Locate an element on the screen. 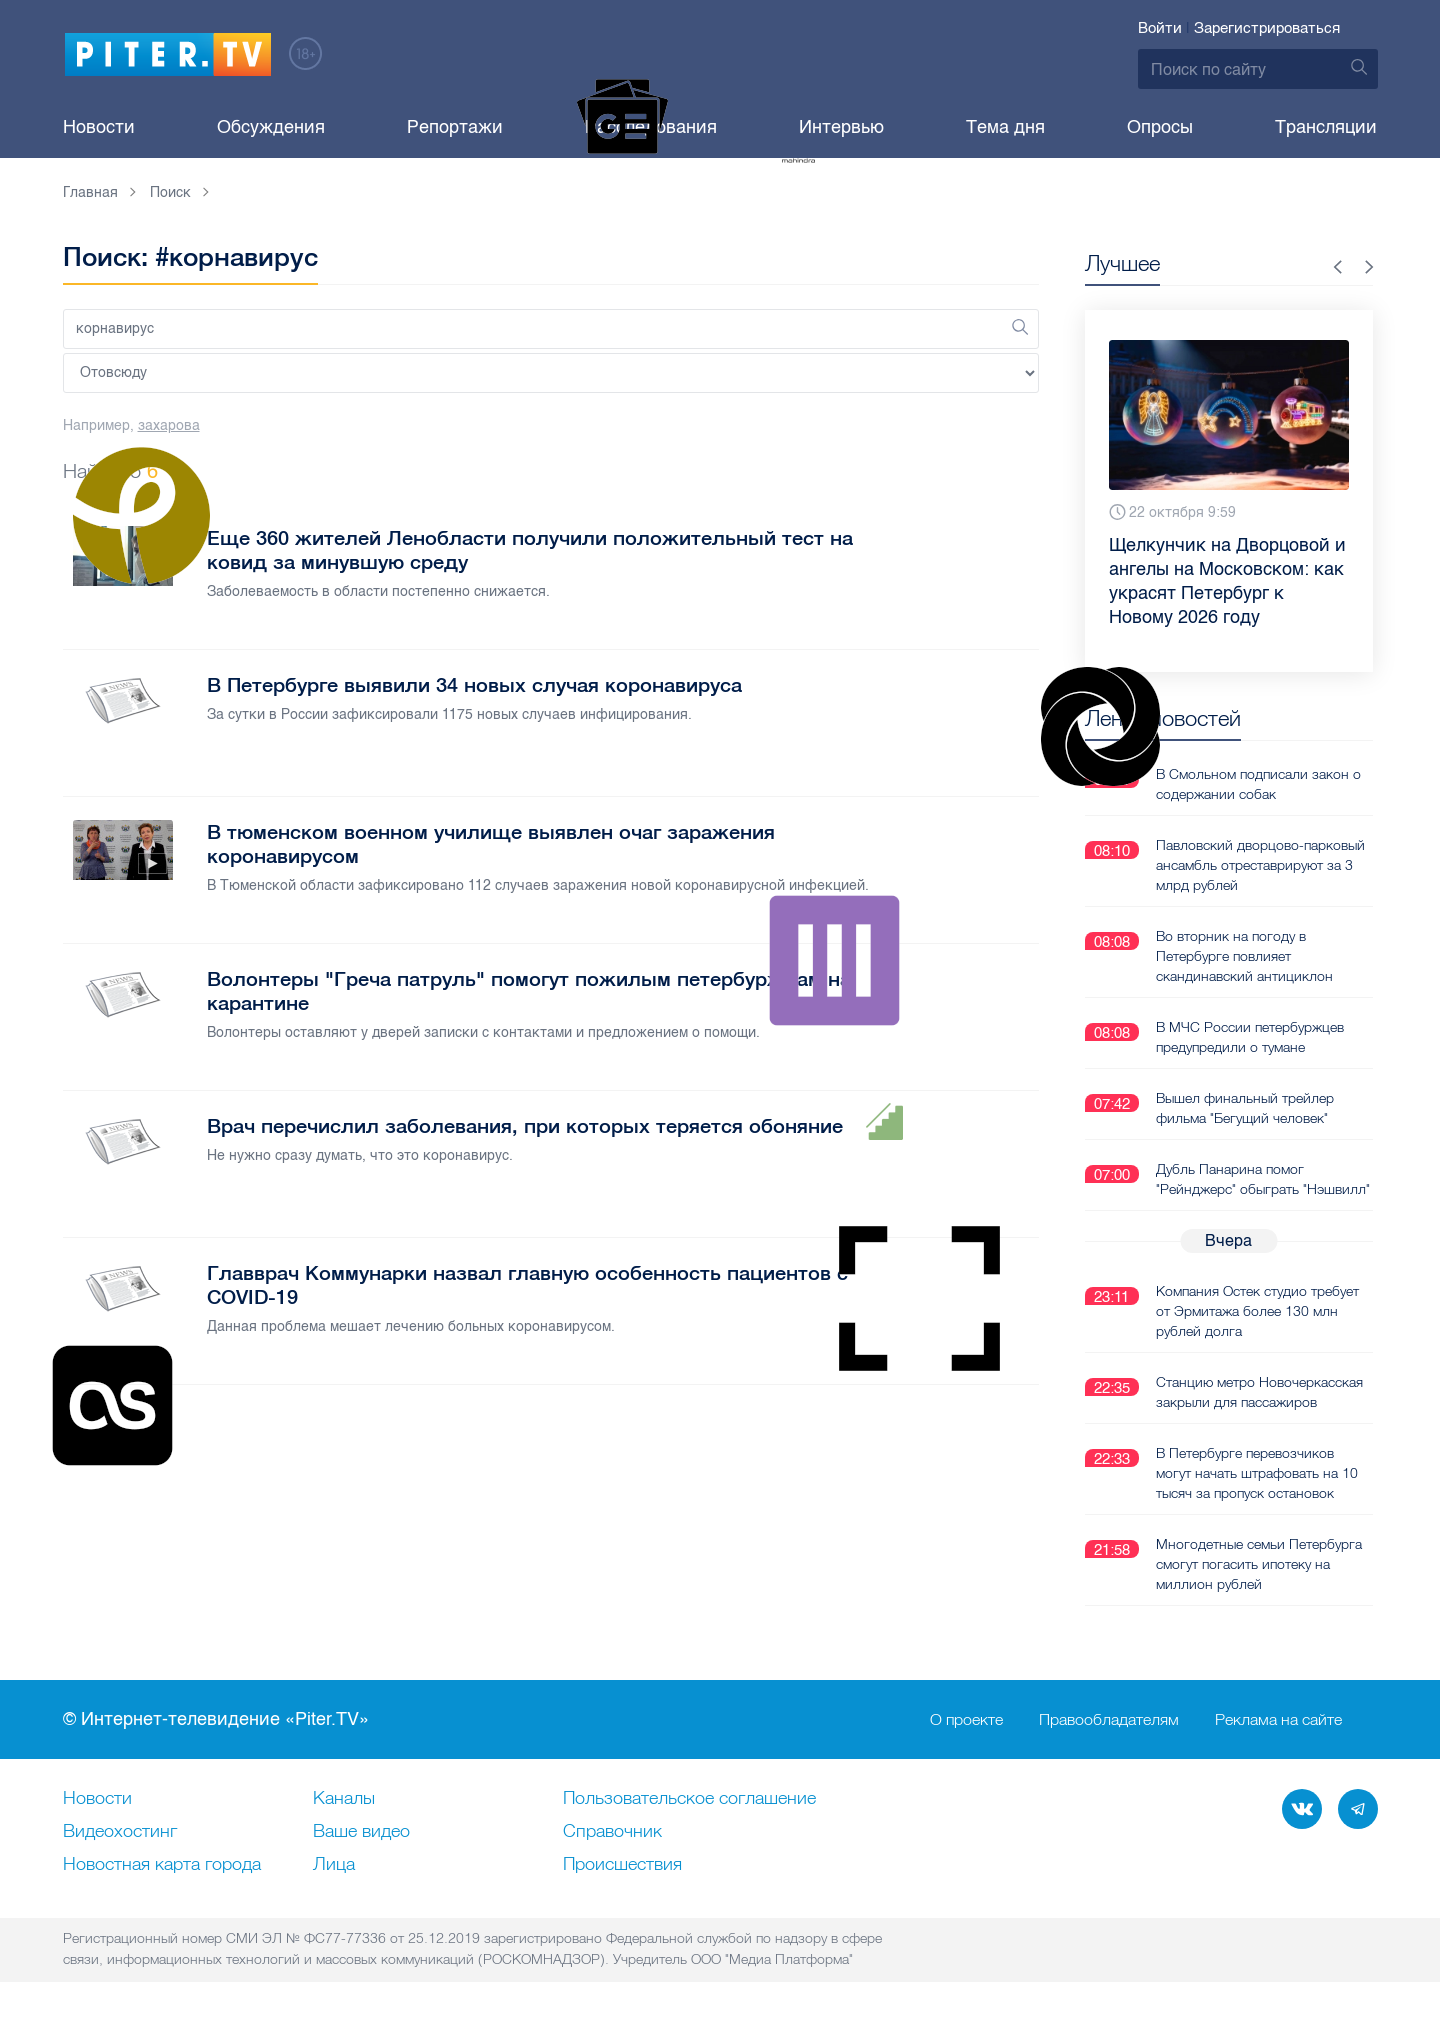 This screenshot has width=1440, height=2024. switch to vertical column layout is located at coordinates (834, 960).